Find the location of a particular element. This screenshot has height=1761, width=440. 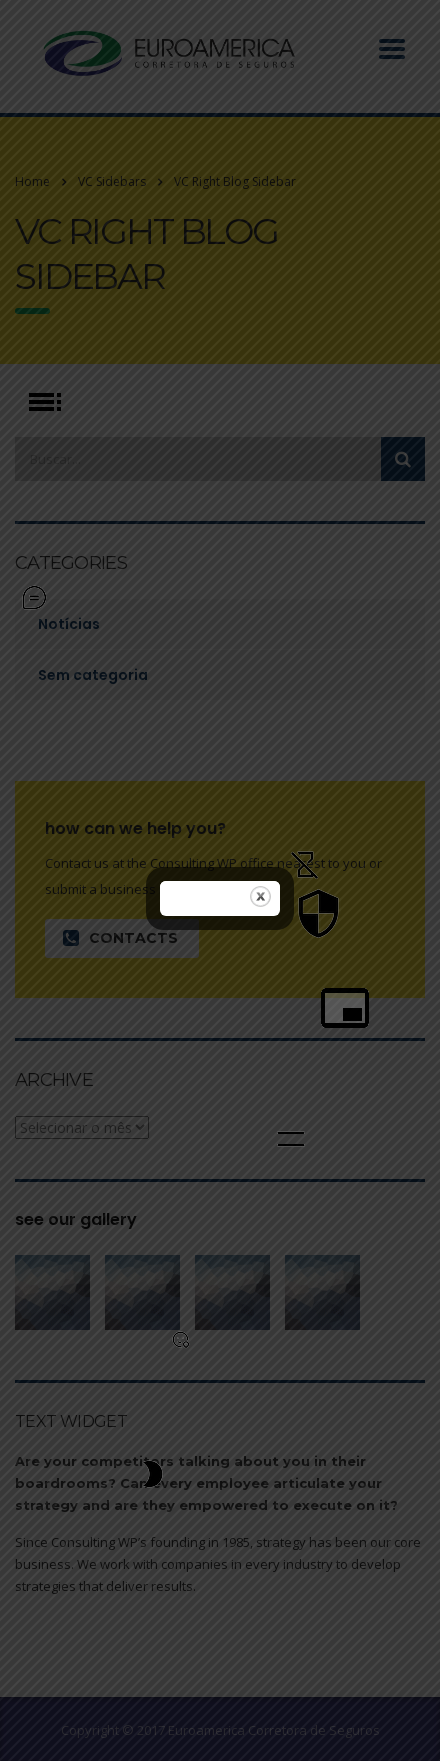

add branding or watermark to content is located at coordinates (345, 1008).